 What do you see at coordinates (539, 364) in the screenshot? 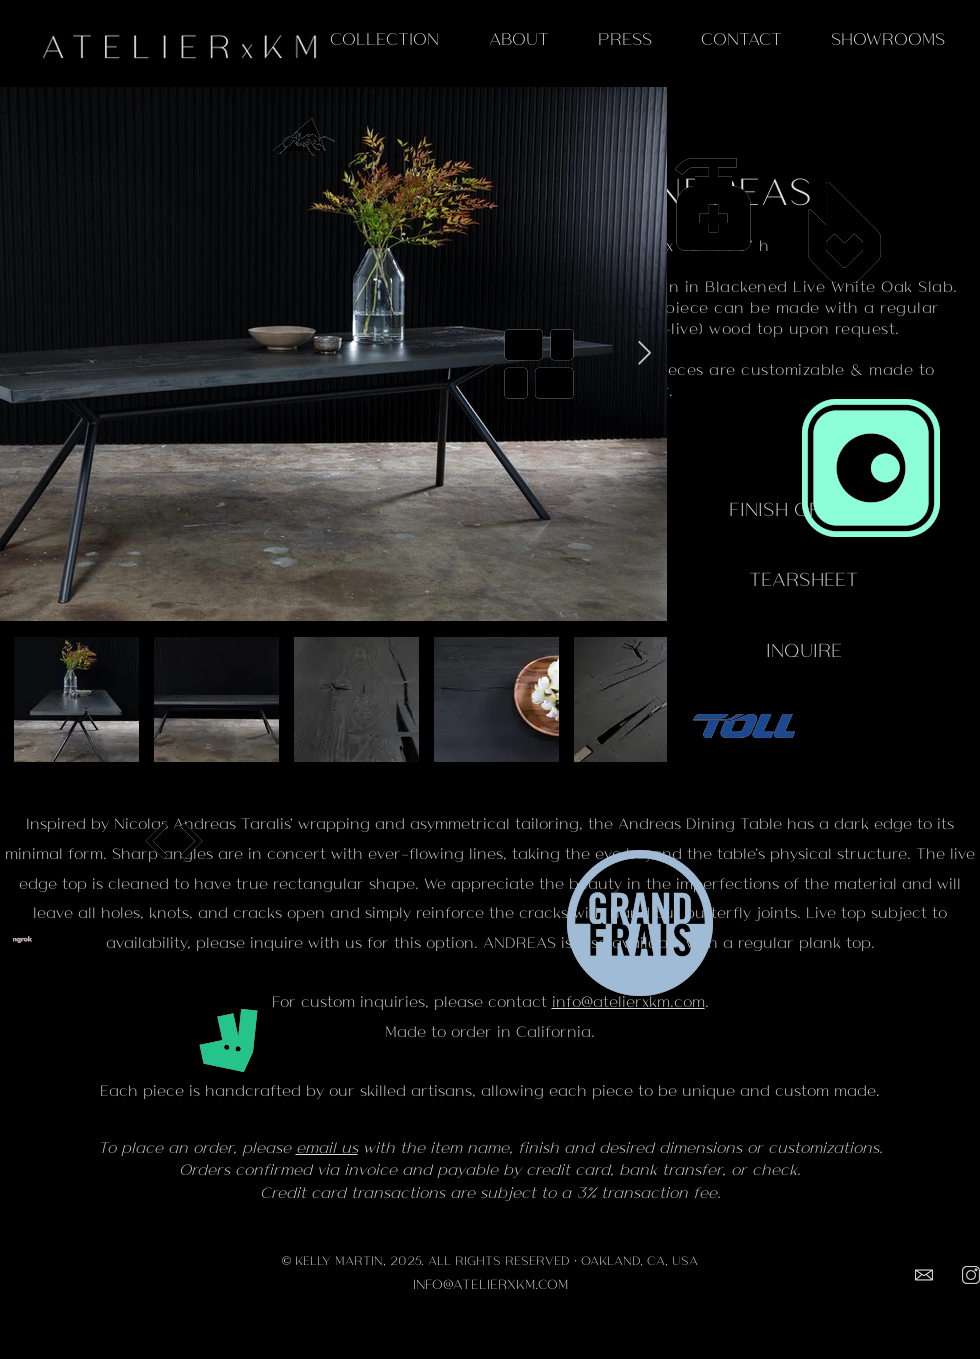
I see `access the dashboard or control panel` at bounding box center [539, 364].